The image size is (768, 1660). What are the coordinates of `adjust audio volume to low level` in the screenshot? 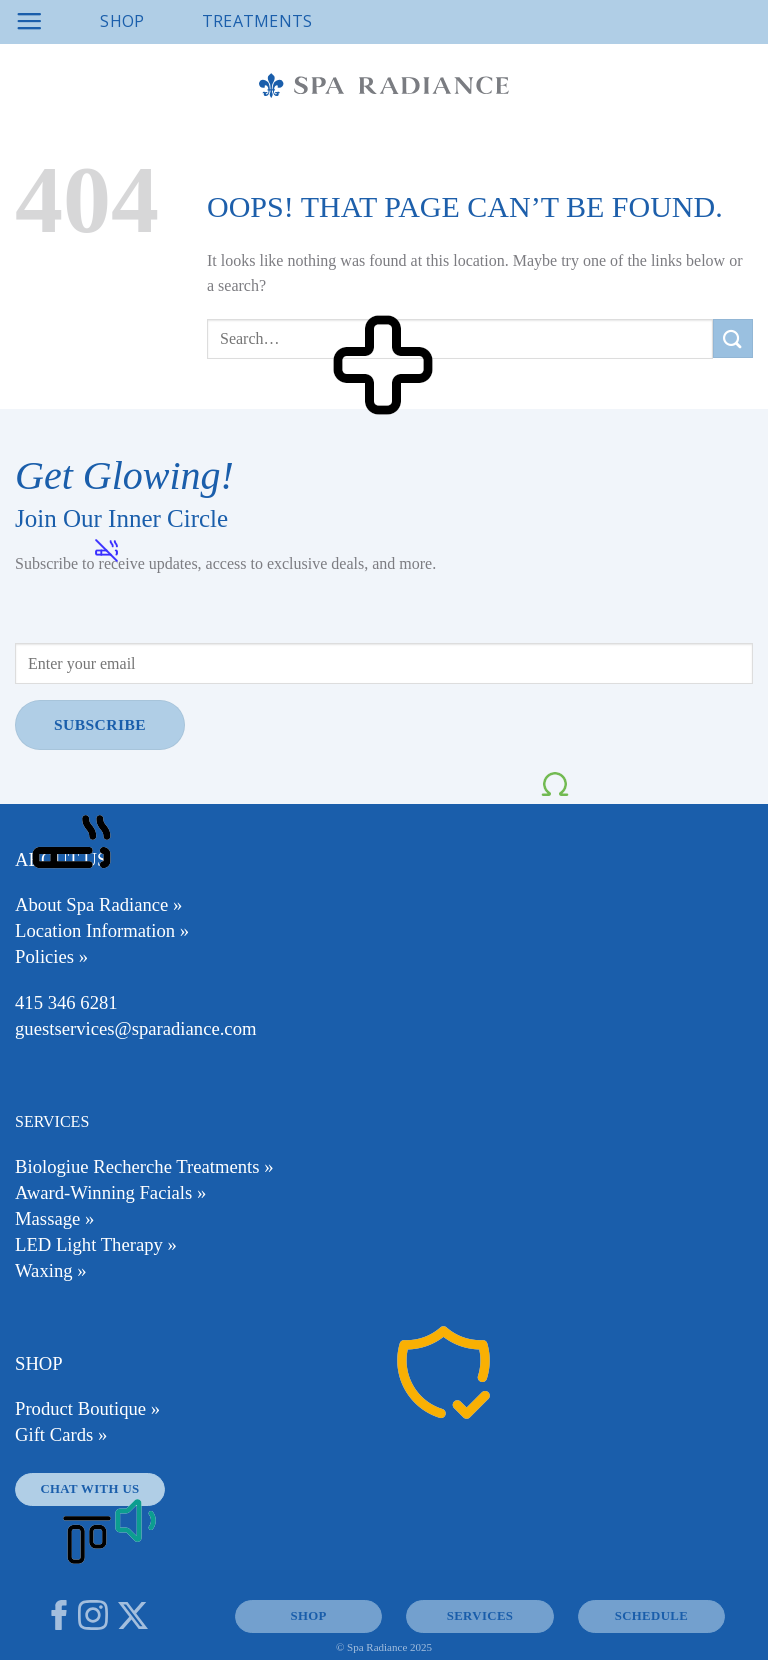 It's located at (141, 1520).